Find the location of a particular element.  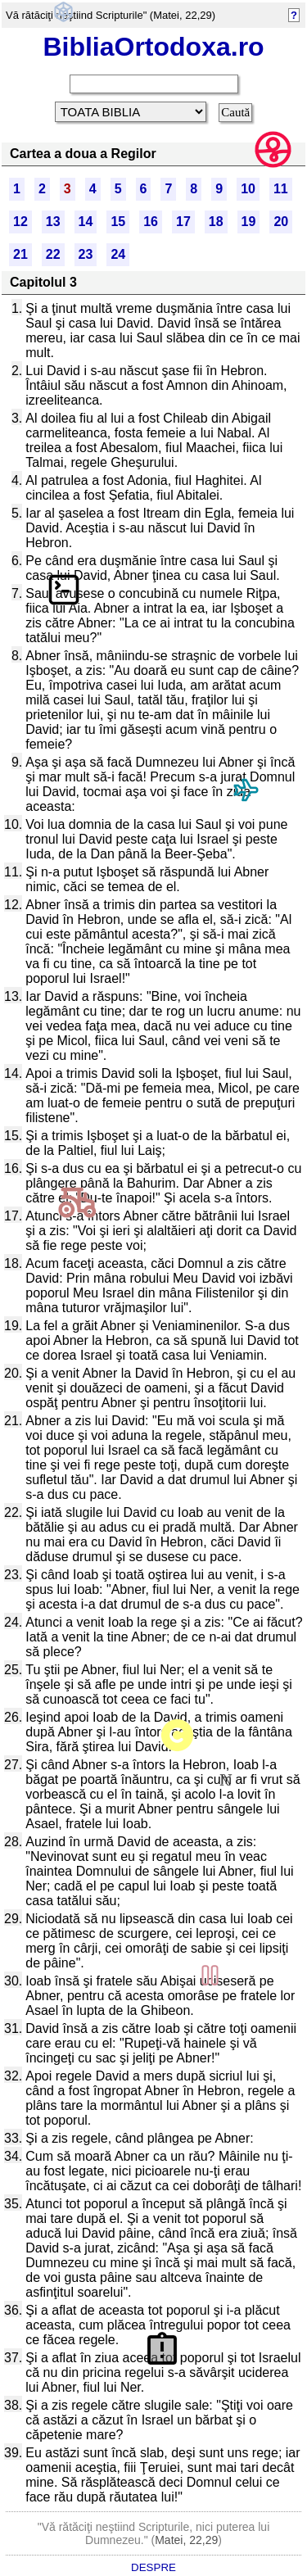

access farming or agricultural features is located at coordinates (76, 1202).